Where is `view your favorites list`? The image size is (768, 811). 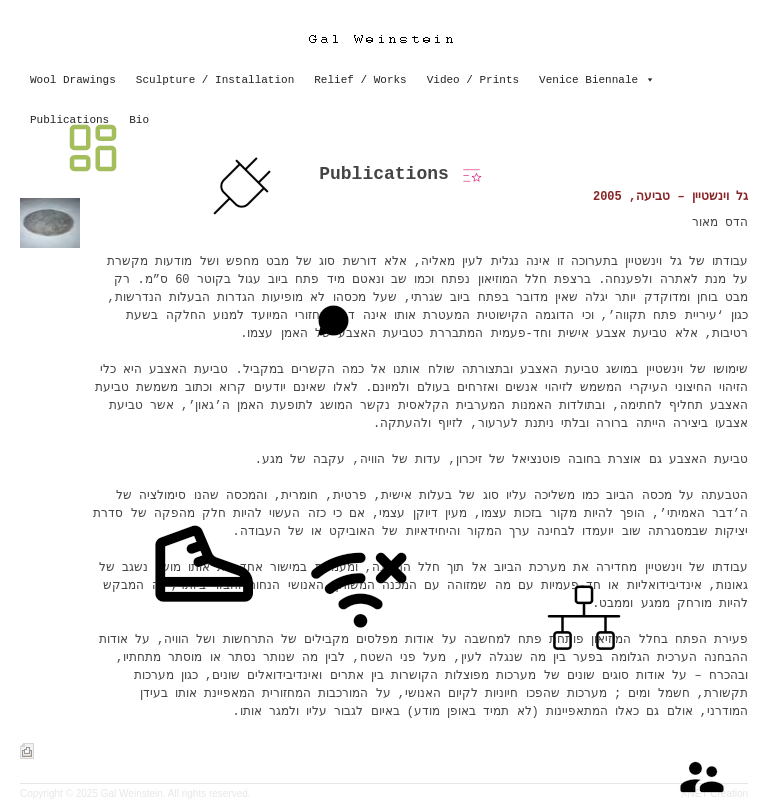
view your favorites list is located at coordinates (471, 175).